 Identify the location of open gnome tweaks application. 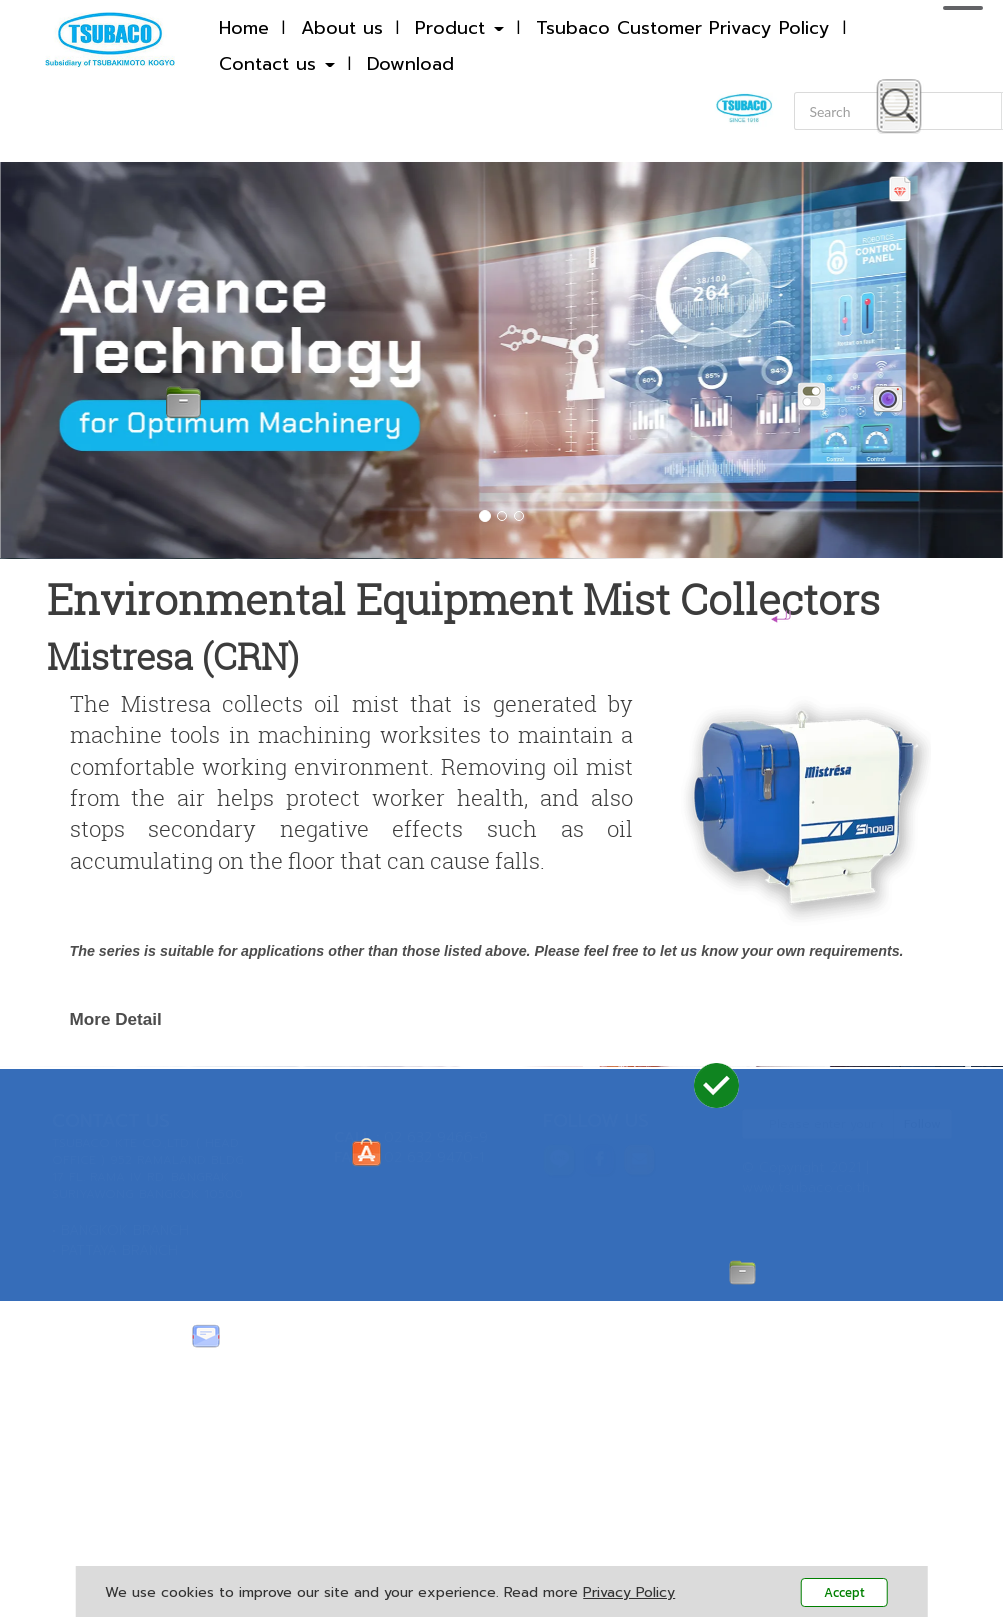
(811, 396).